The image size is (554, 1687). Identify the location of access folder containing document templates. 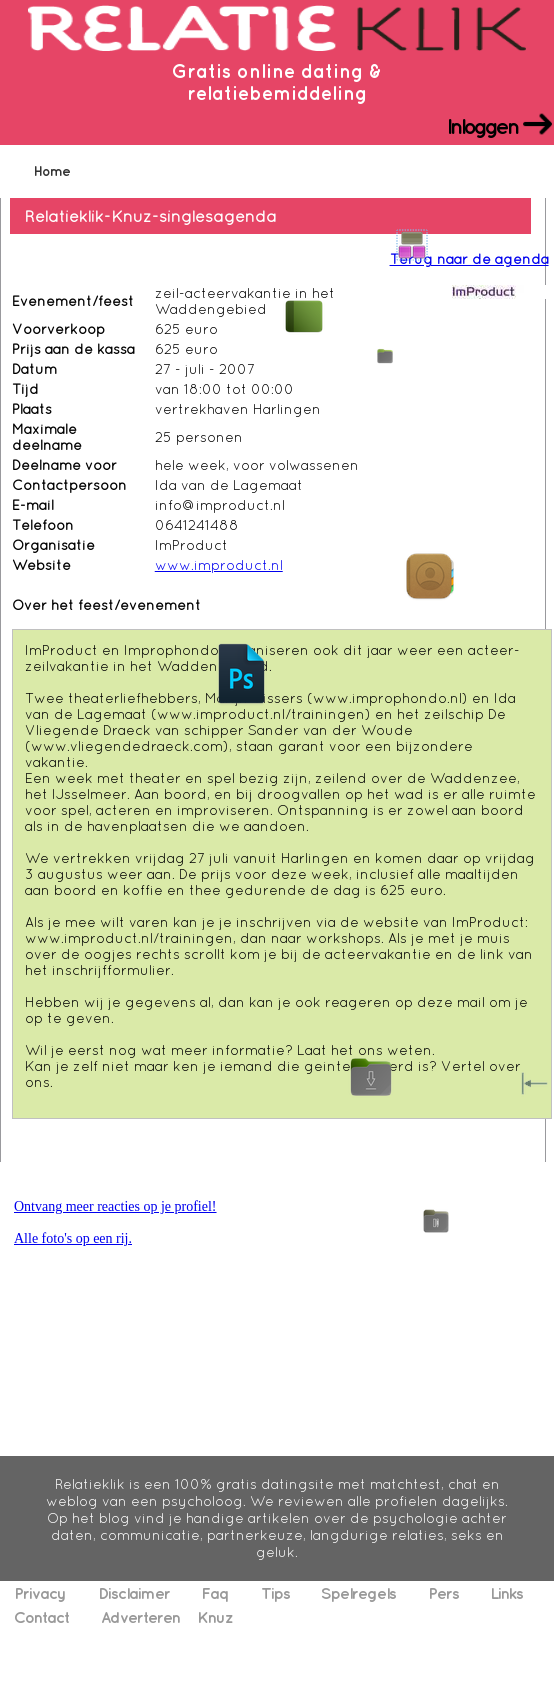
(436, 1221).